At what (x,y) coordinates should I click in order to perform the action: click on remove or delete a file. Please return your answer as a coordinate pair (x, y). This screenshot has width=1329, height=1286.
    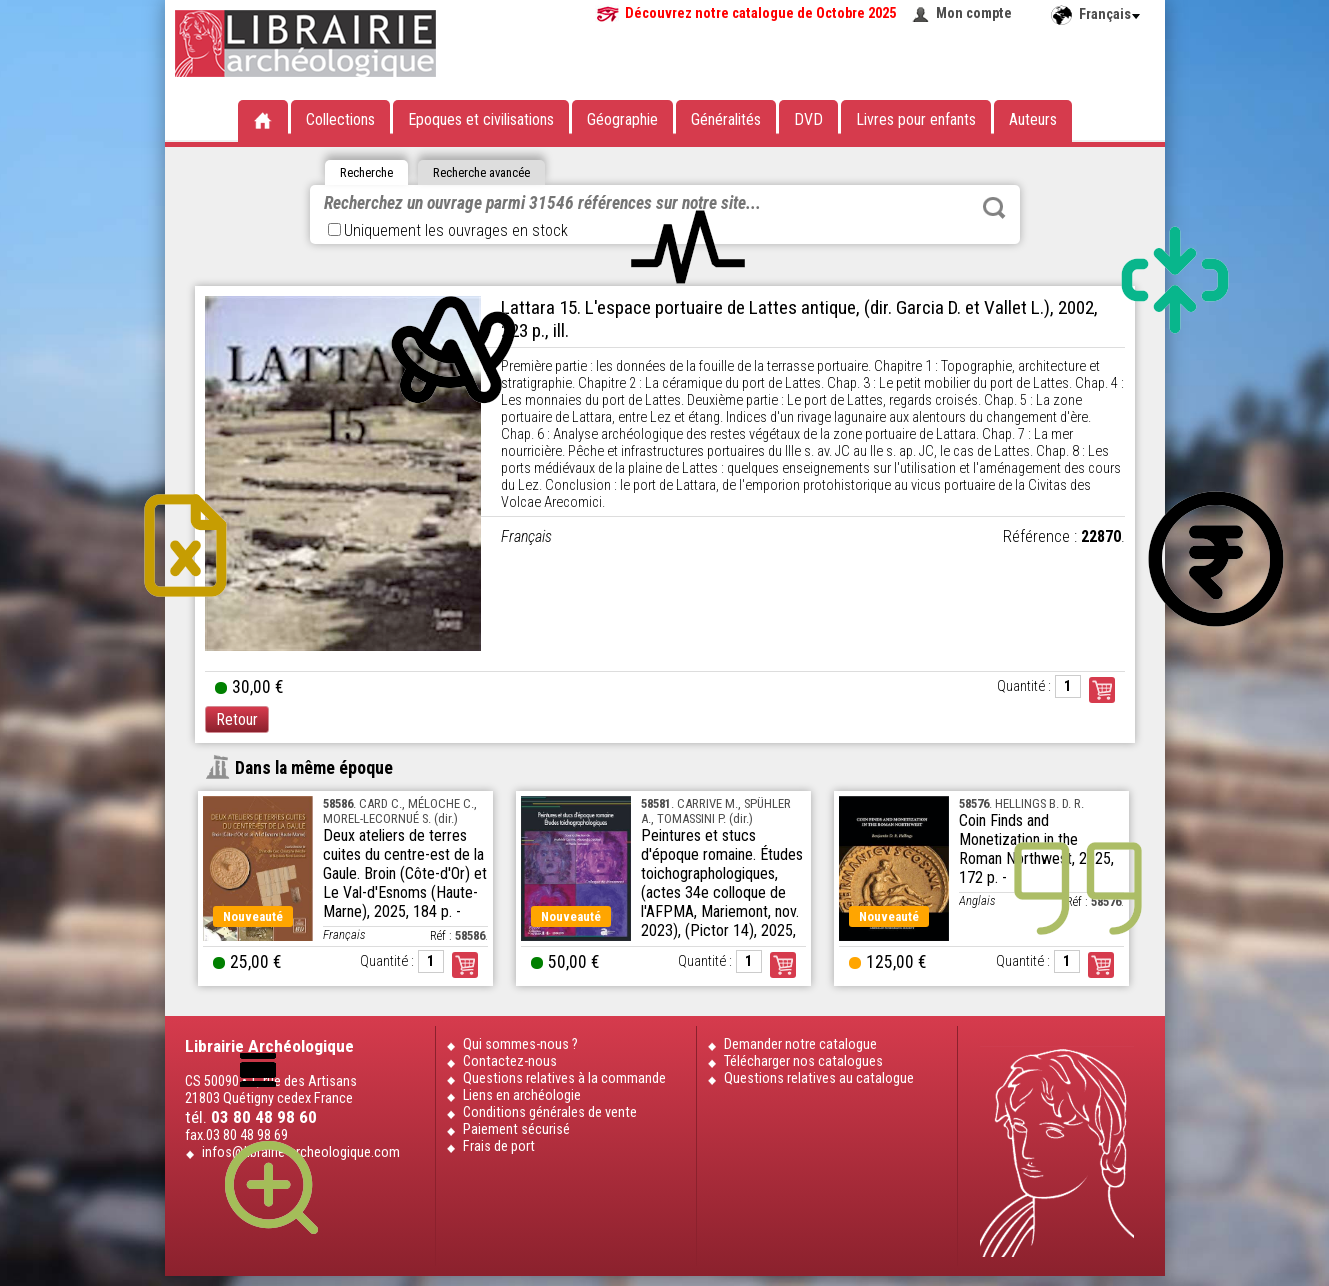
    Looking at the image, I should click on (185, 545).